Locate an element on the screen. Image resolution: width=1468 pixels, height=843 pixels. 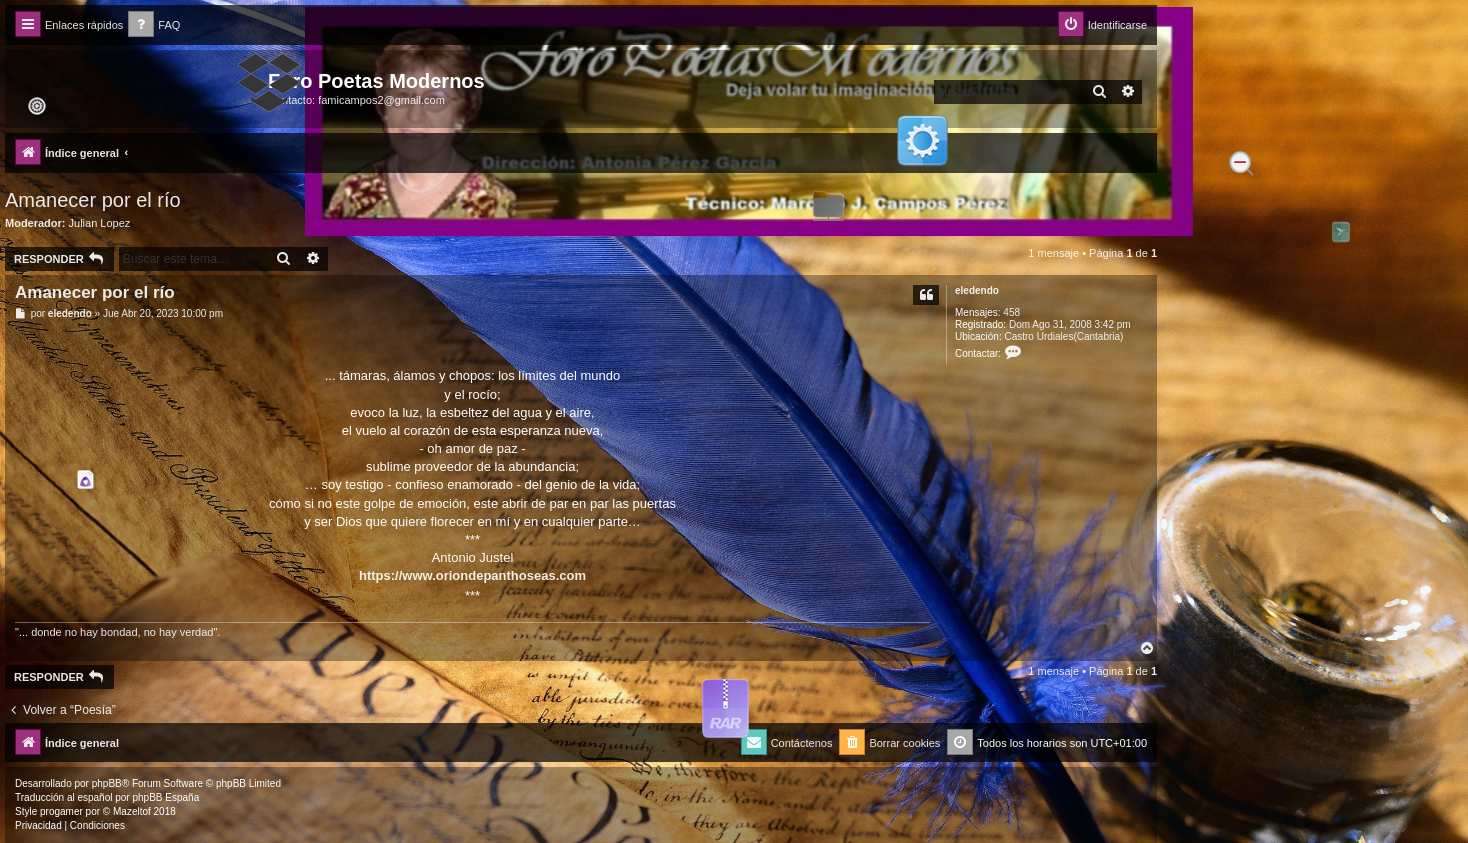
view or edit document properties is located at coordinates (37, 106).